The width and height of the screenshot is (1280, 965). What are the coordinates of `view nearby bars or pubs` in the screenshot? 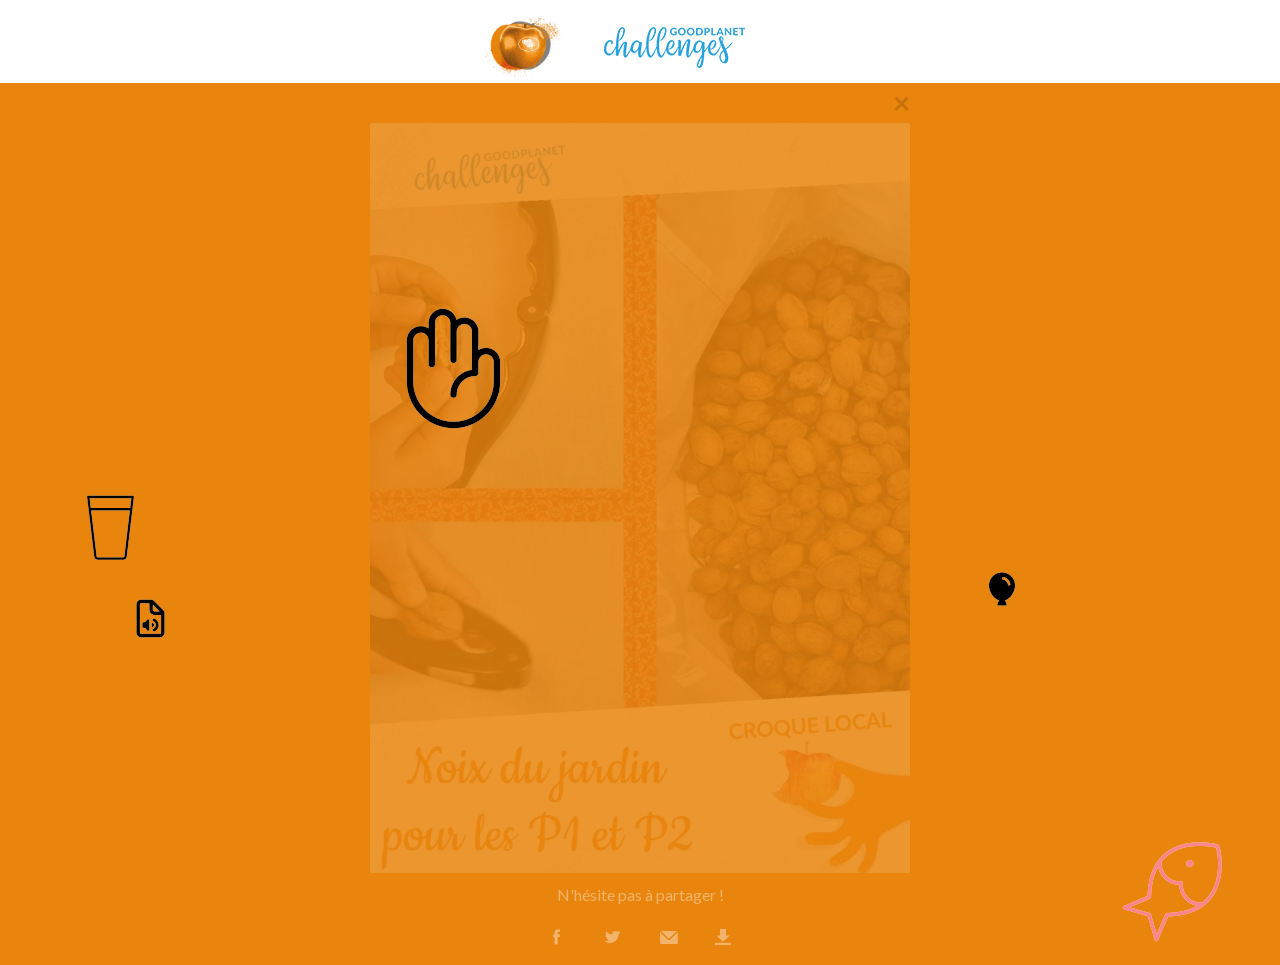 It's located at (110, 526).